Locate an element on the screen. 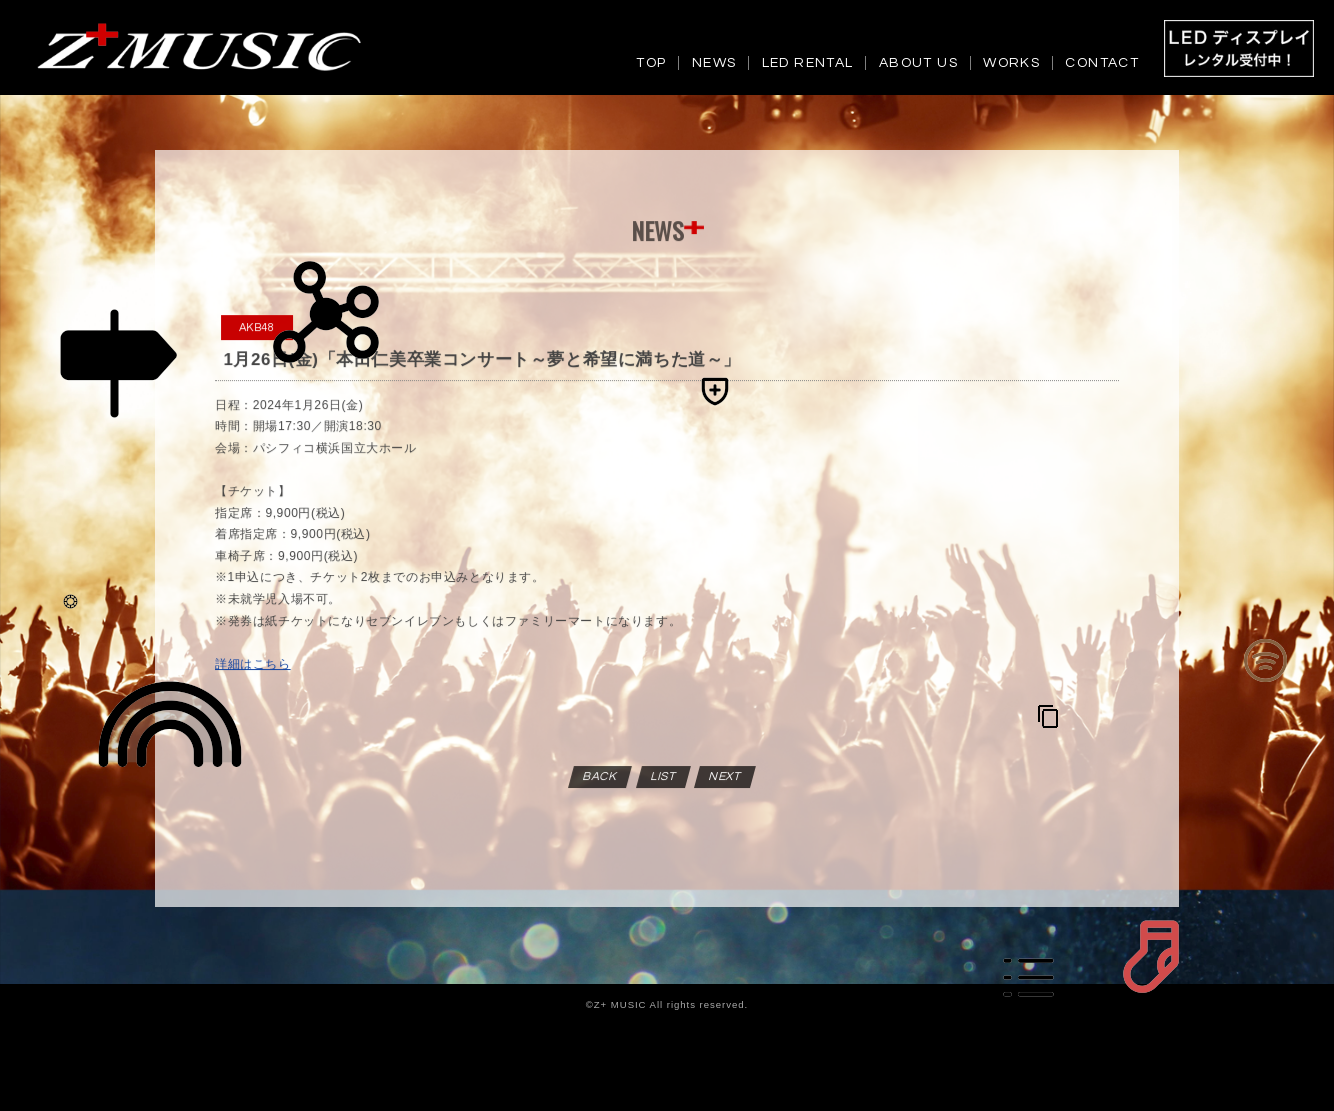 The width and height of the screenshot is (1334, 1111). view network connections or relationships is located at coordinates (326, 314).